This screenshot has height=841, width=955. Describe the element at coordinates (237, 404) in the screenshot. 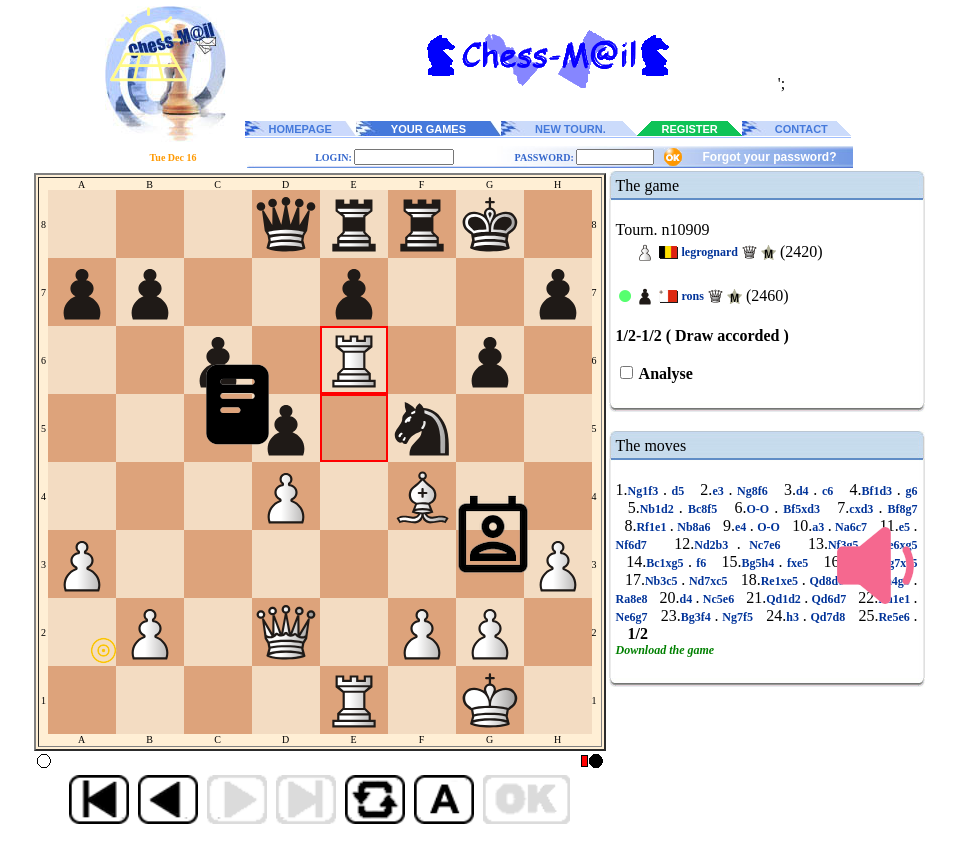

I see `open reader mode for distraction-free viewing` at that location.